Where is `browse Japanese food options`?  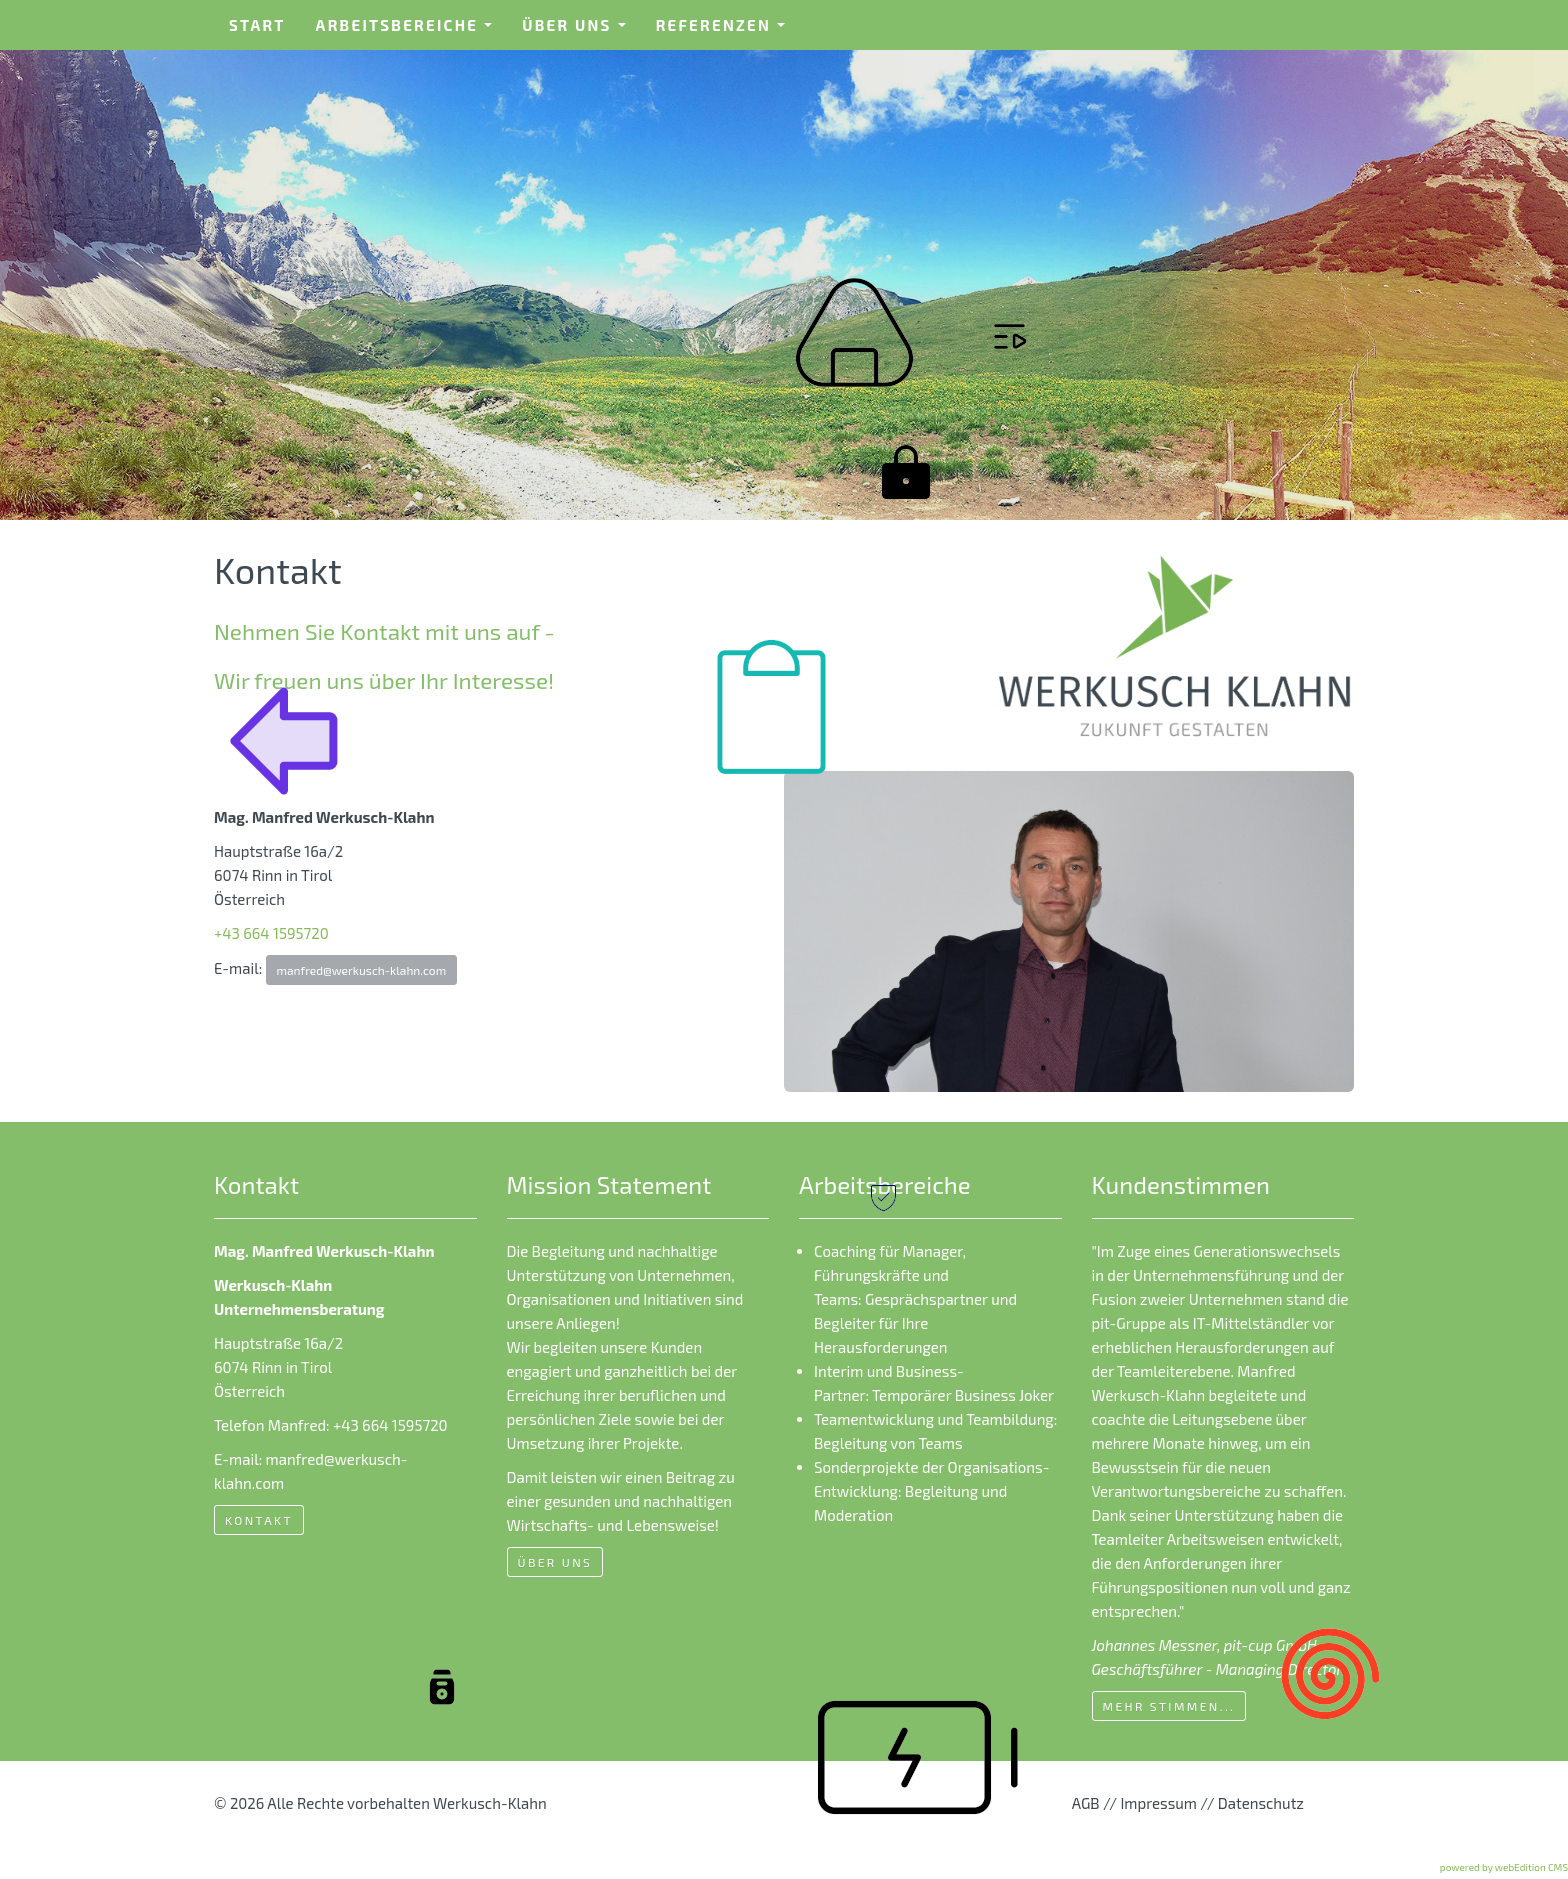
browse Japanese food options is located at coordinates (854, 332).